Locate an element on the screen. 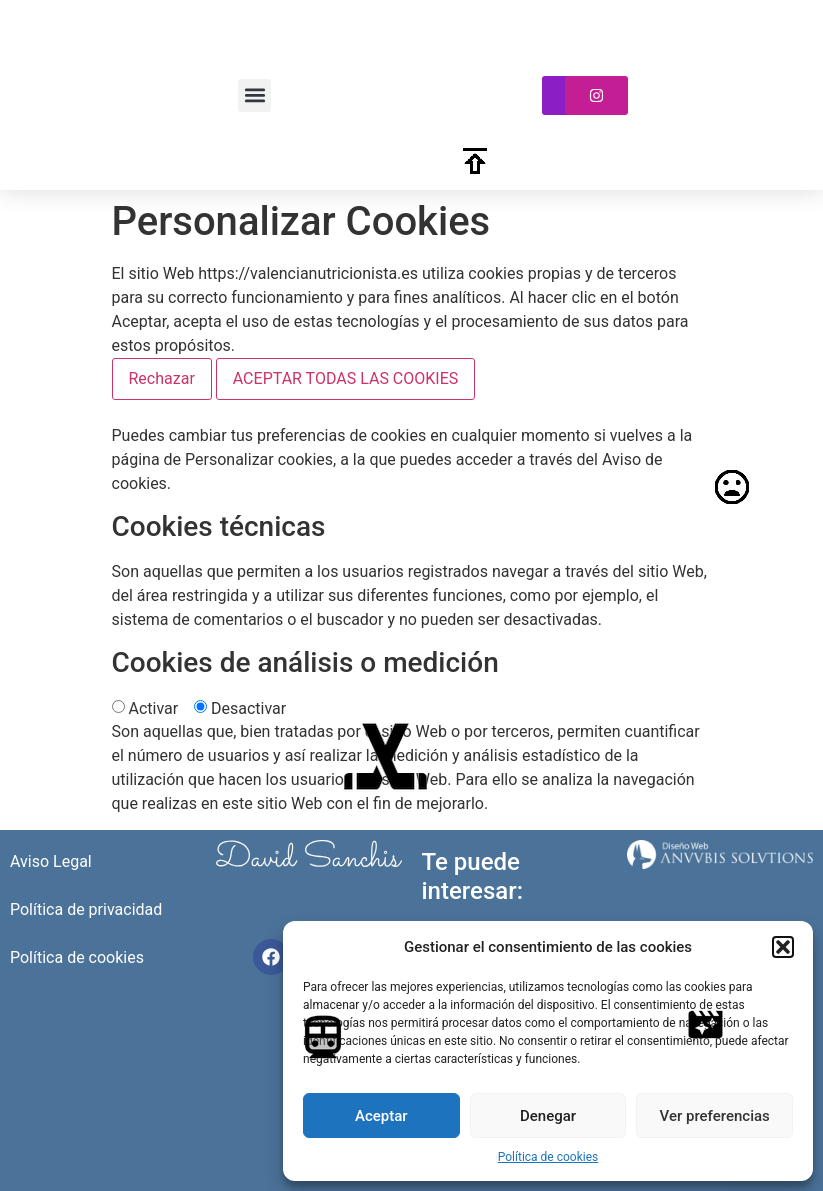 Image resolution: width=823 pixels, height=1191 pixels. indicate a negative mood or feeling is located at coordinates (732, 487).